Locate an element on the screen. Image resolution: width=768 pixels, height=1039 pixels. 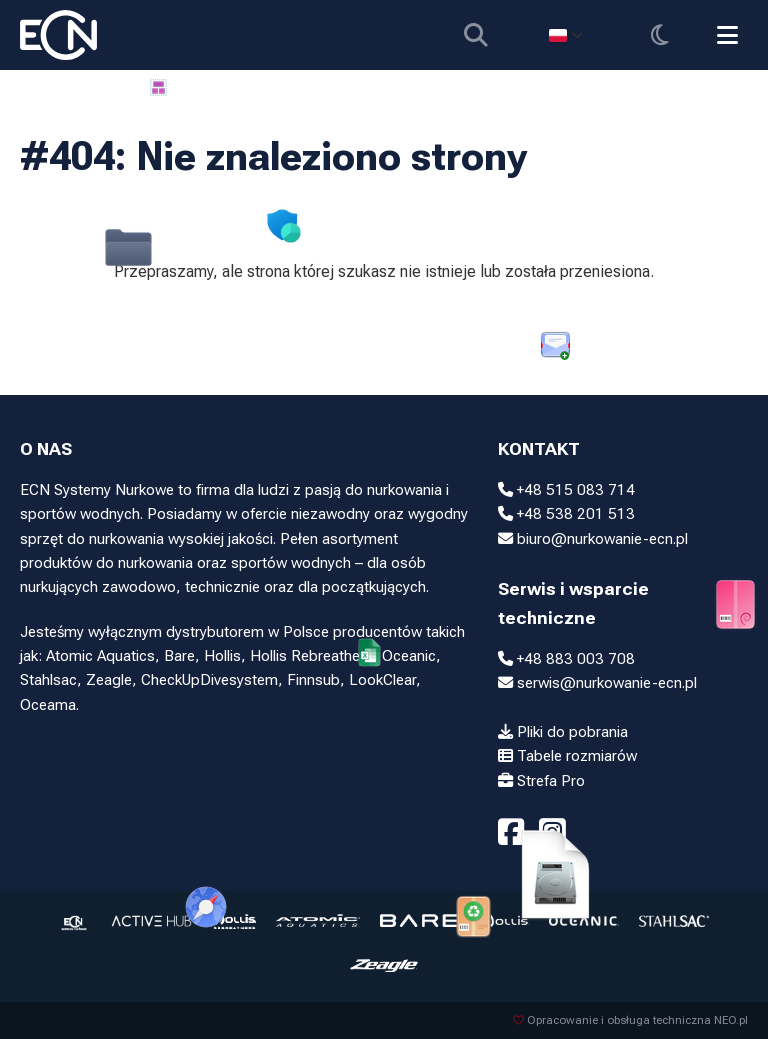
select all items in the current view is located at coordinates (158, 87).